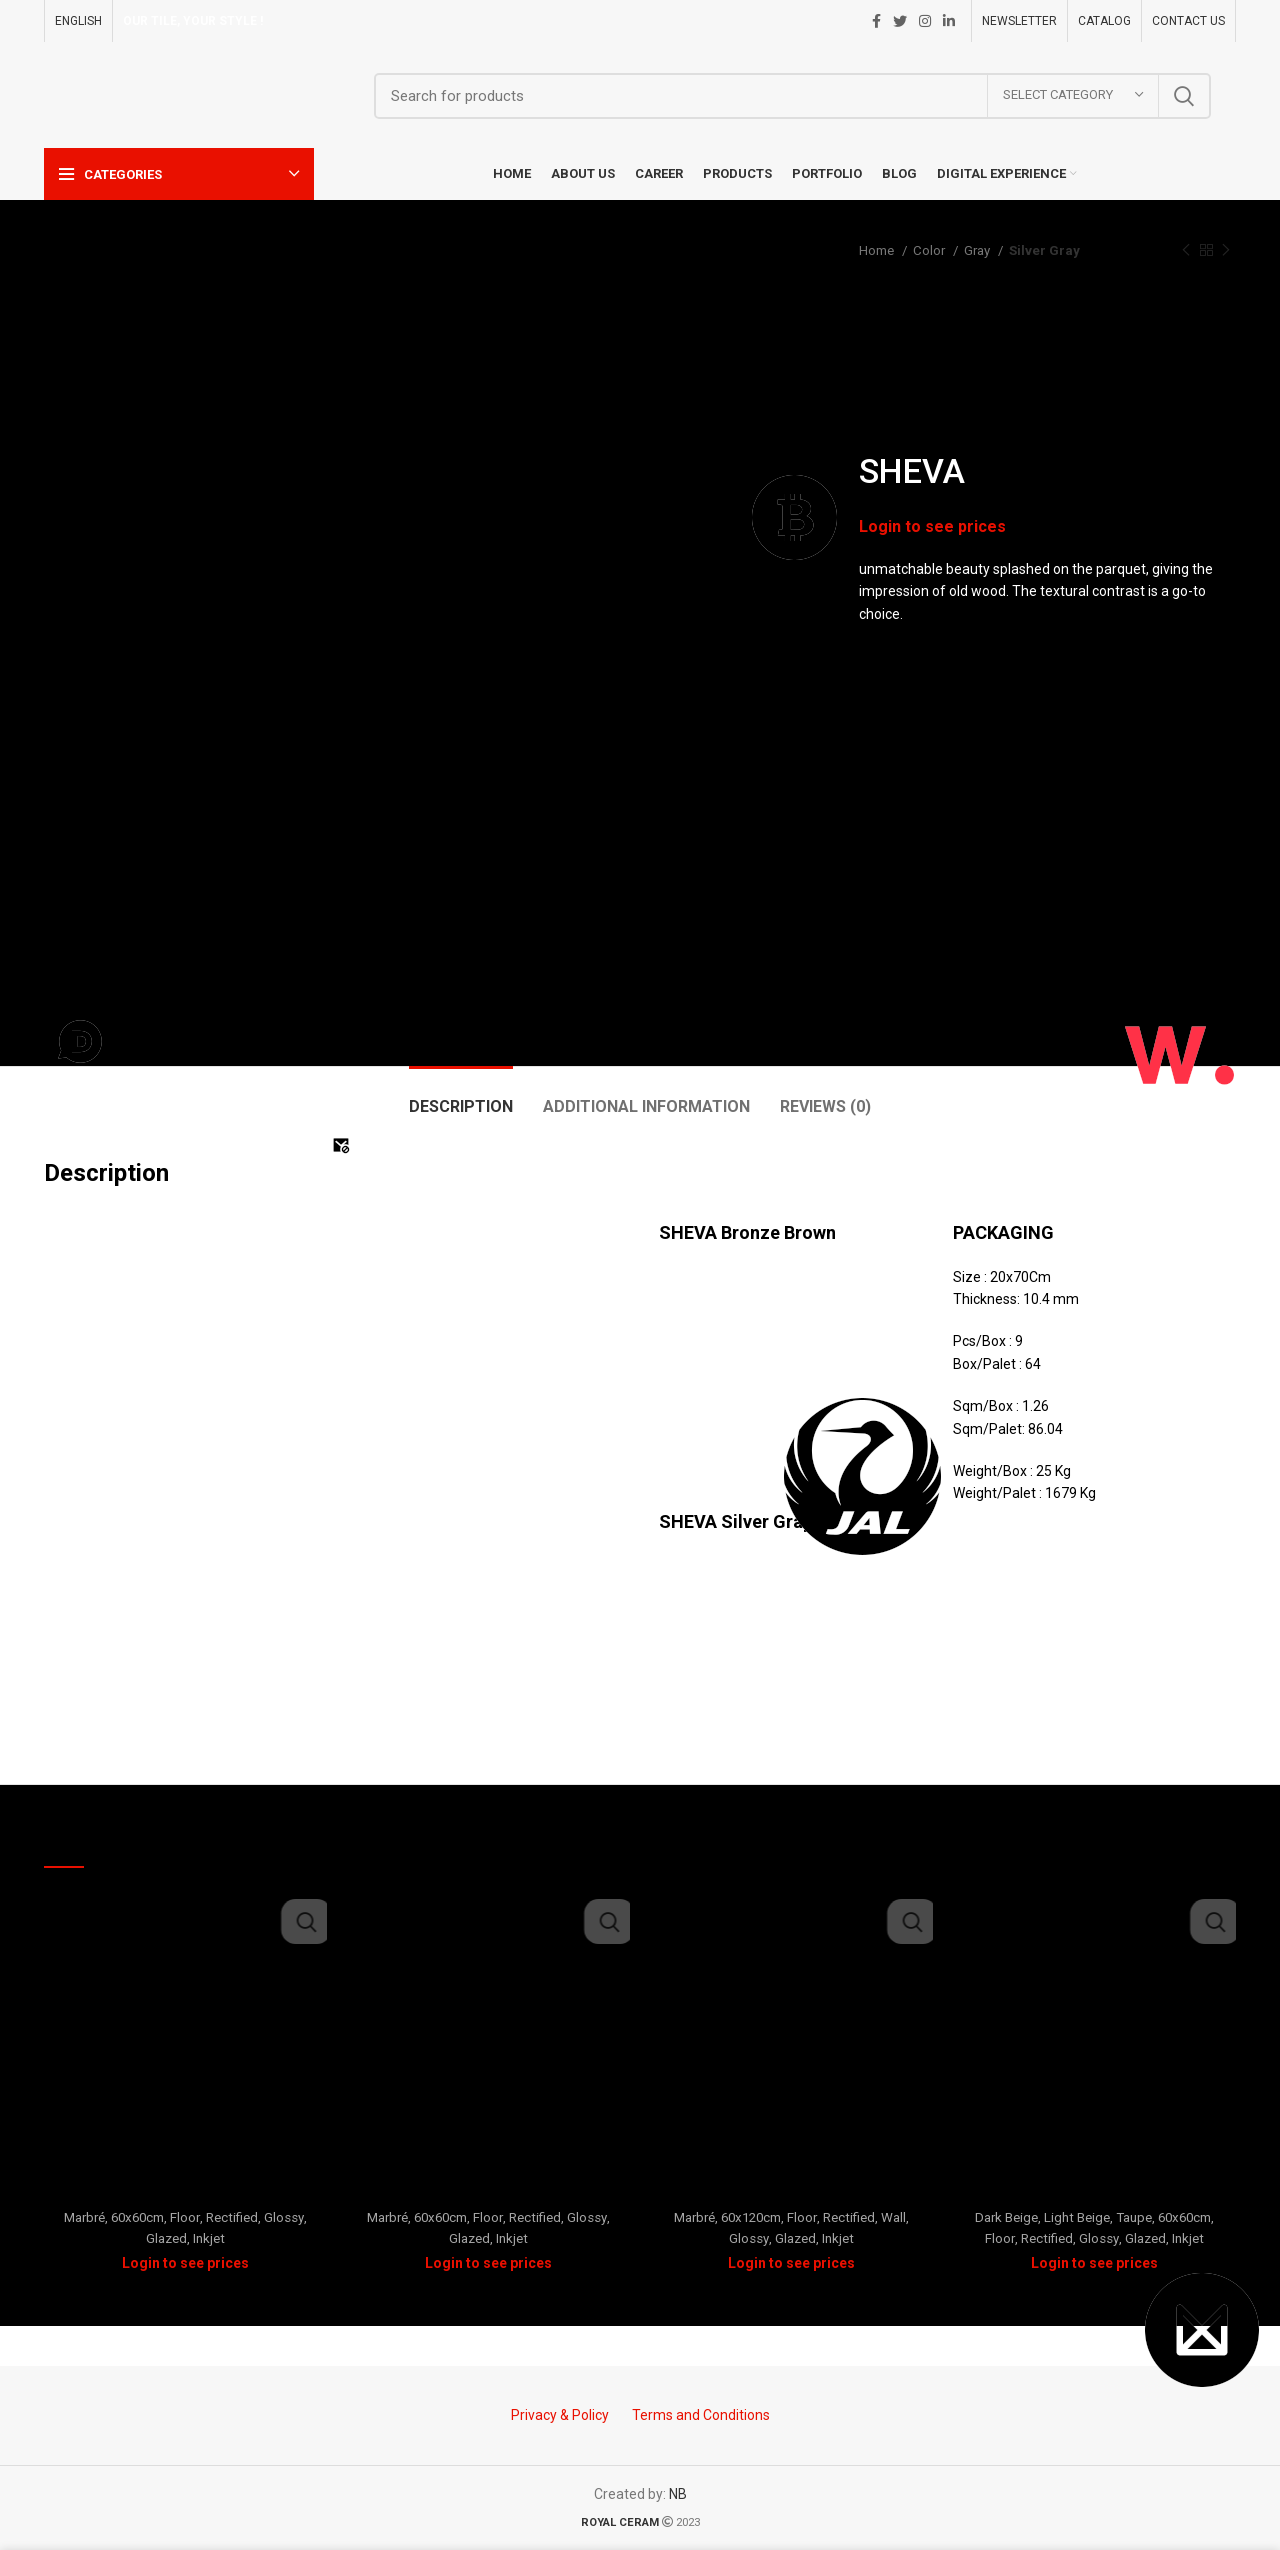  I want to click on blocked or spam email indicator, so click(341, 1145).